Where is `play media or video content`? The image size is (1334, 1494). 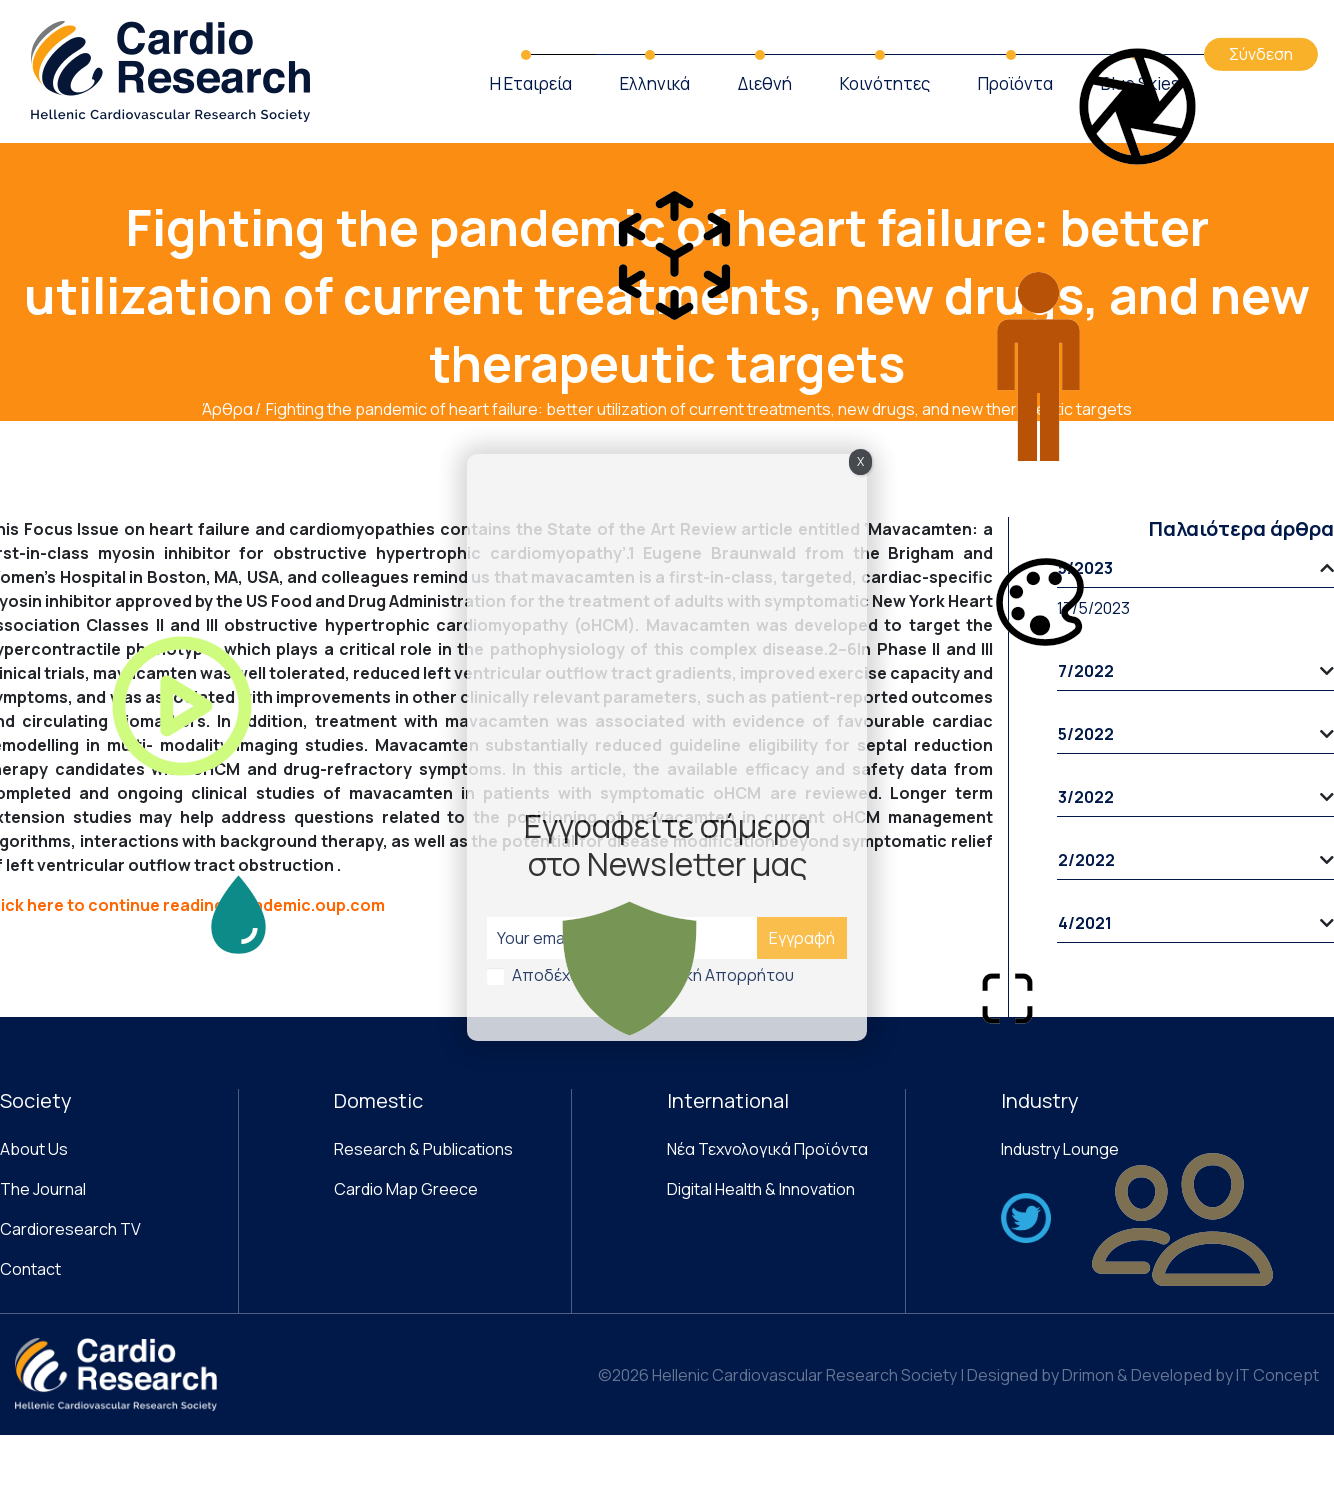 play media or video content is located at coordinates (182, 706).